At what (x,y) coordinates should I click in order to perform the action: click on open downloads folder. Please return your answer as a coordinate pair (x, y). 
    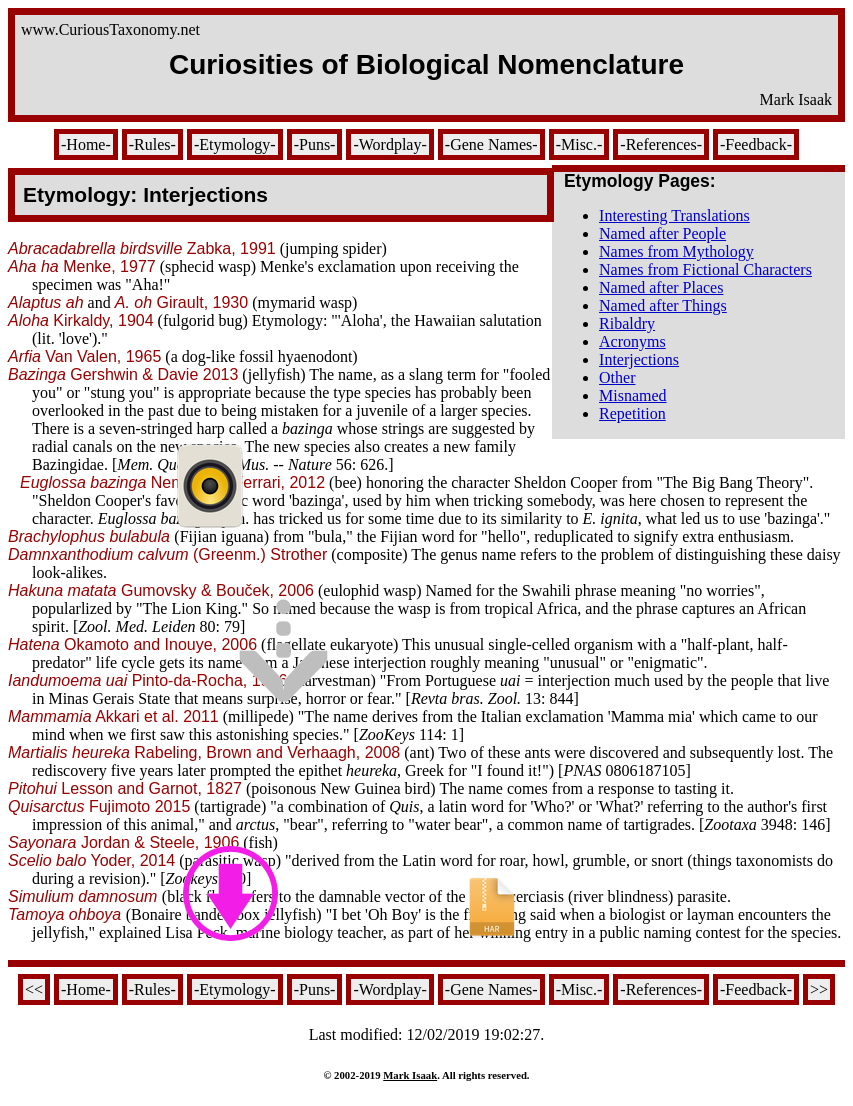
    Looking at the image, I should click on (283, 650).